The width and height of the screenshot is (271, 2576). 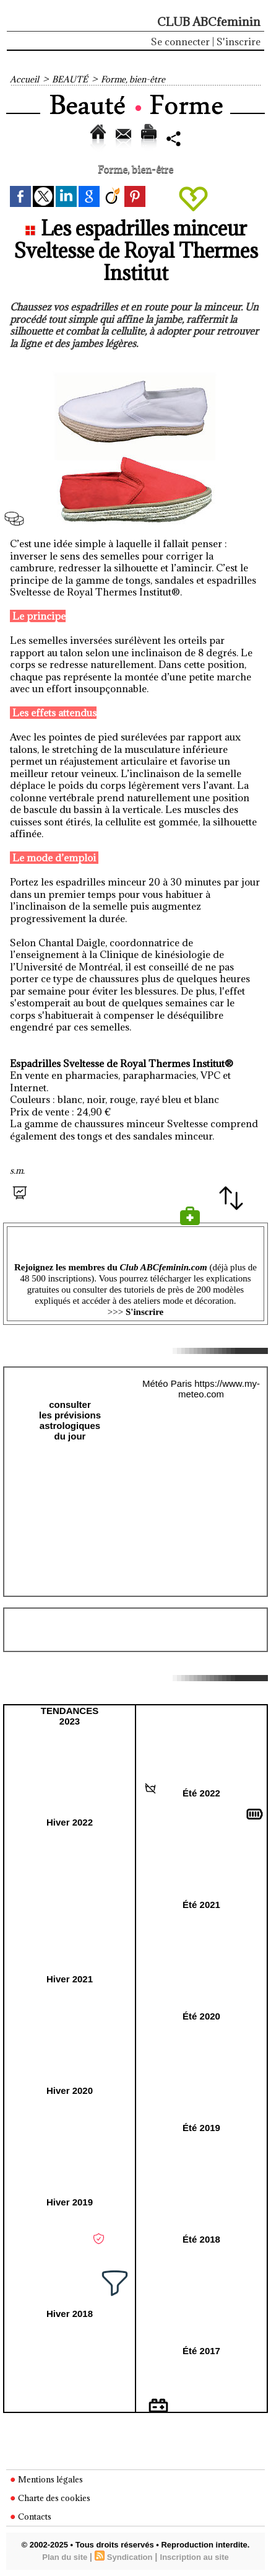 I want to click on sort items in ascending or descending order, so click(x=231, y=1198).